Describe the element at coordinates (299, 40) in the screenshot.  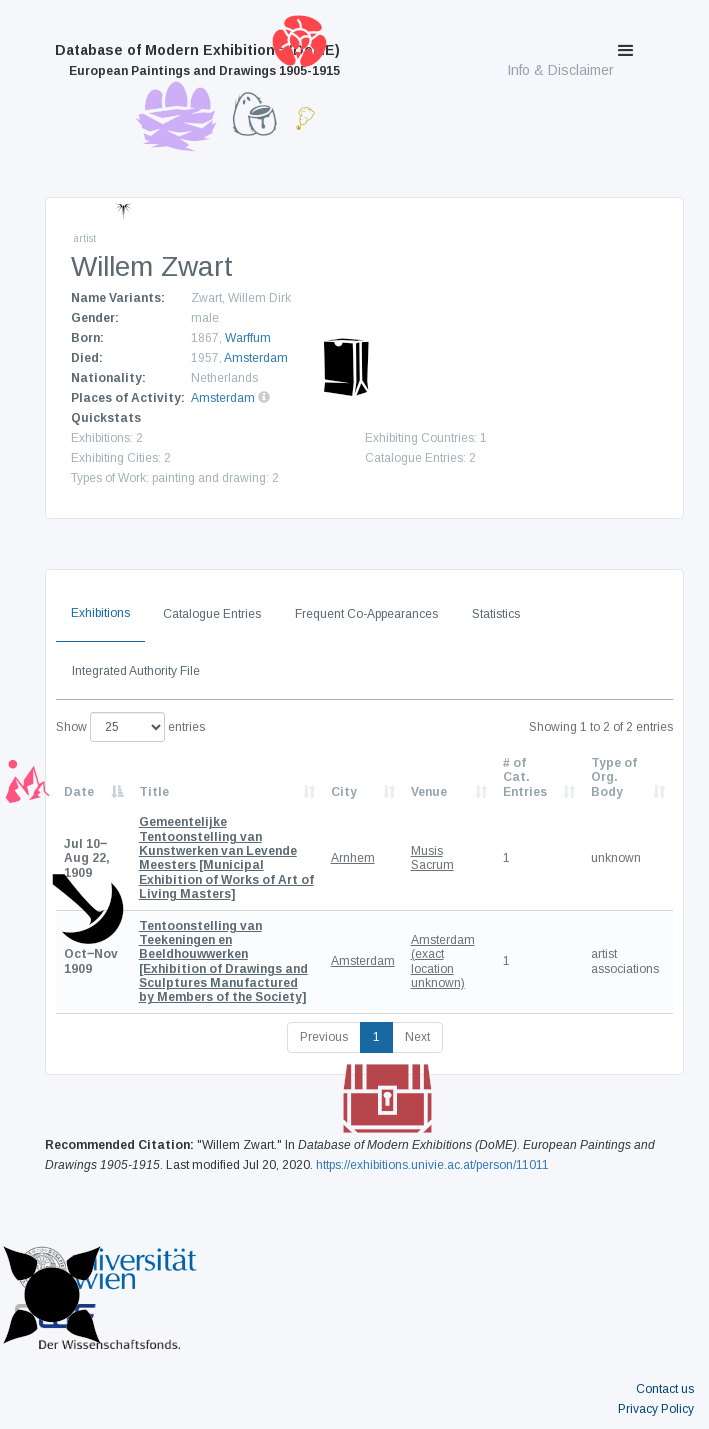
I see `select viola flower in a game inventory` at that location.